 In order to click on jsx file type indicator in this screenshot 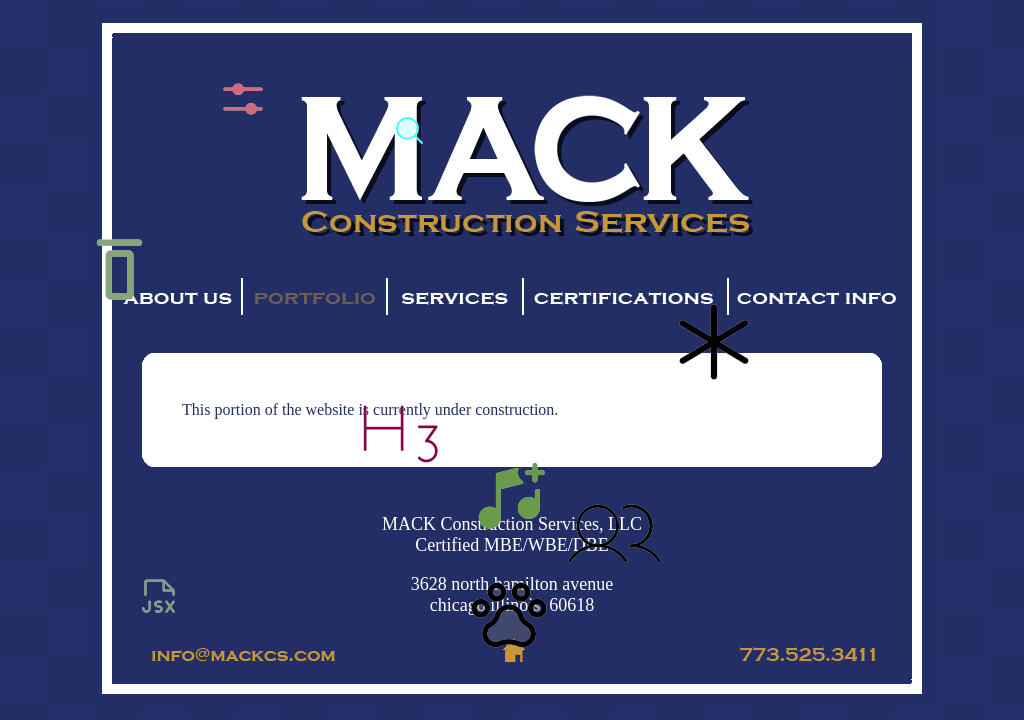, I will do `click(159, 597)`.